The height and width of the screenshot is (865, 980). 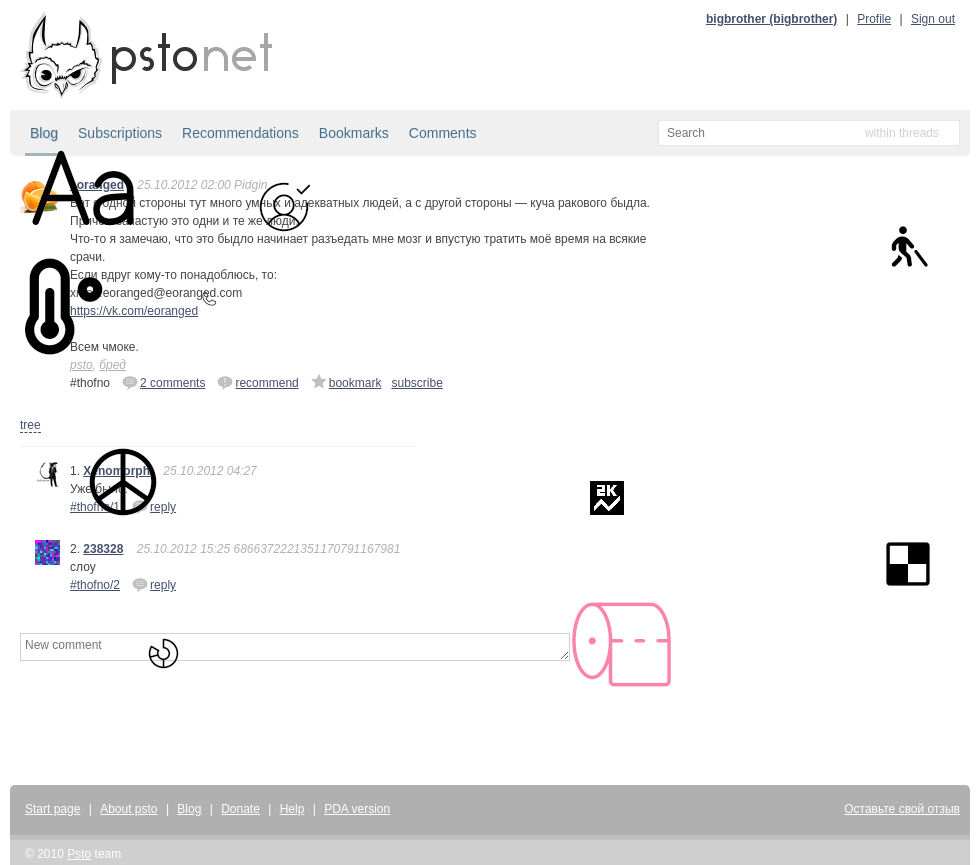 What do you see at coordinates (163, 653) in the screenshot?
I see `view analytics or statistics breakdown` at bounding box center [163, 653].